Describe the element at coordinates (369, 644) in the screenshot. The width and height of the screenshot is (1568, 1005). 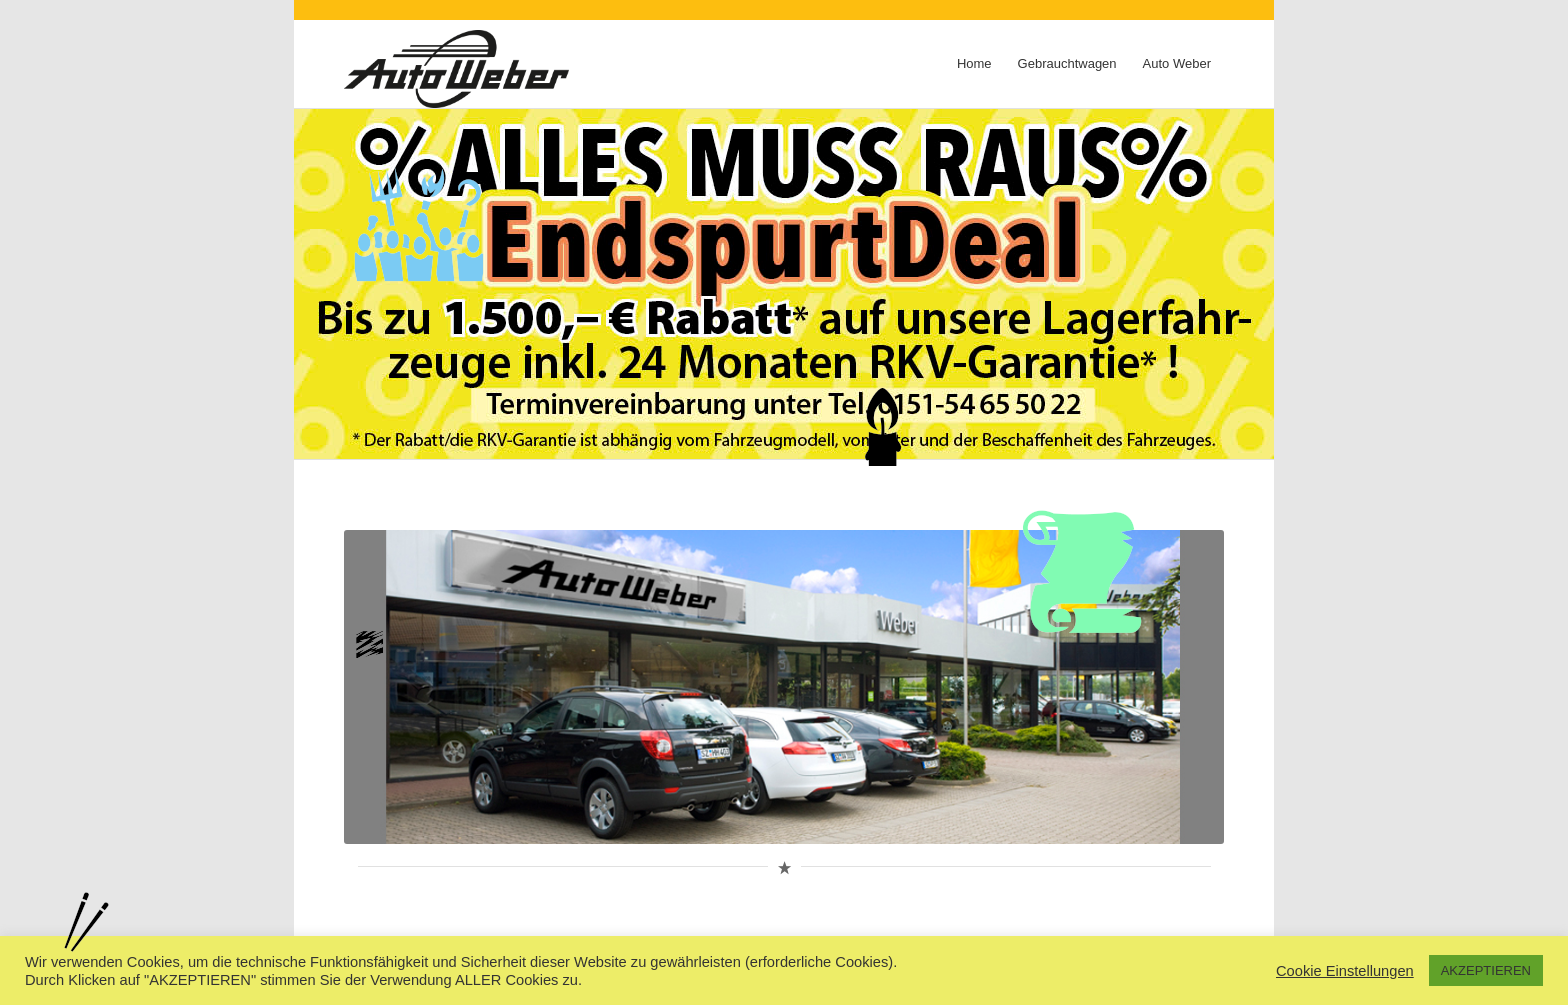
I see `indicates signal interference or connection static` at that location.